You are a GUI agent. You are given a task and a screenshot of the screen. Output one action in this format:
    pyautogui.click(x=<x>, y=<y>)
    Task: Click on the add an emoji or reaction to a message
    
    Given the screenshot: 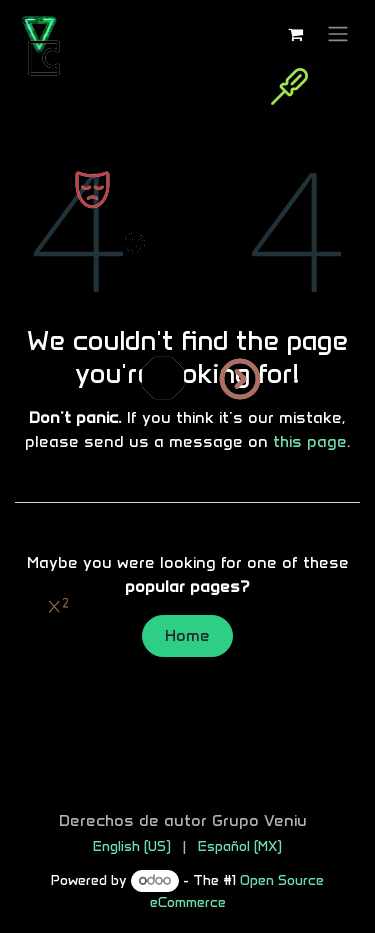 What is the action you would take?
    pyautogui.click(x=135, y=243)
    